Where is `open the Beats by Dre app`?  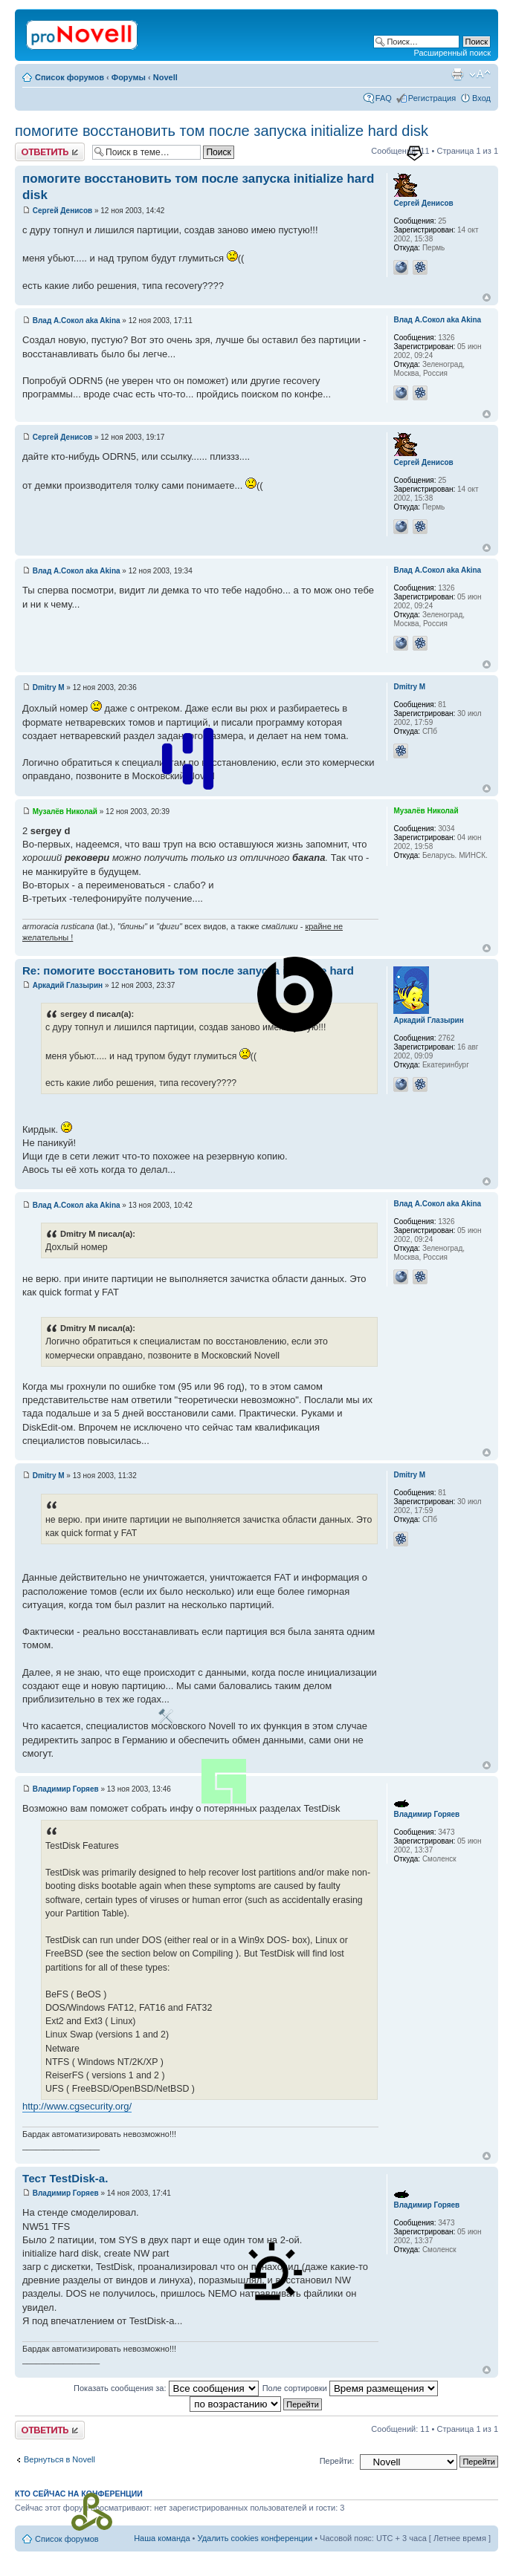
open the Beats by Dre app is located at coordinates (294, 994).